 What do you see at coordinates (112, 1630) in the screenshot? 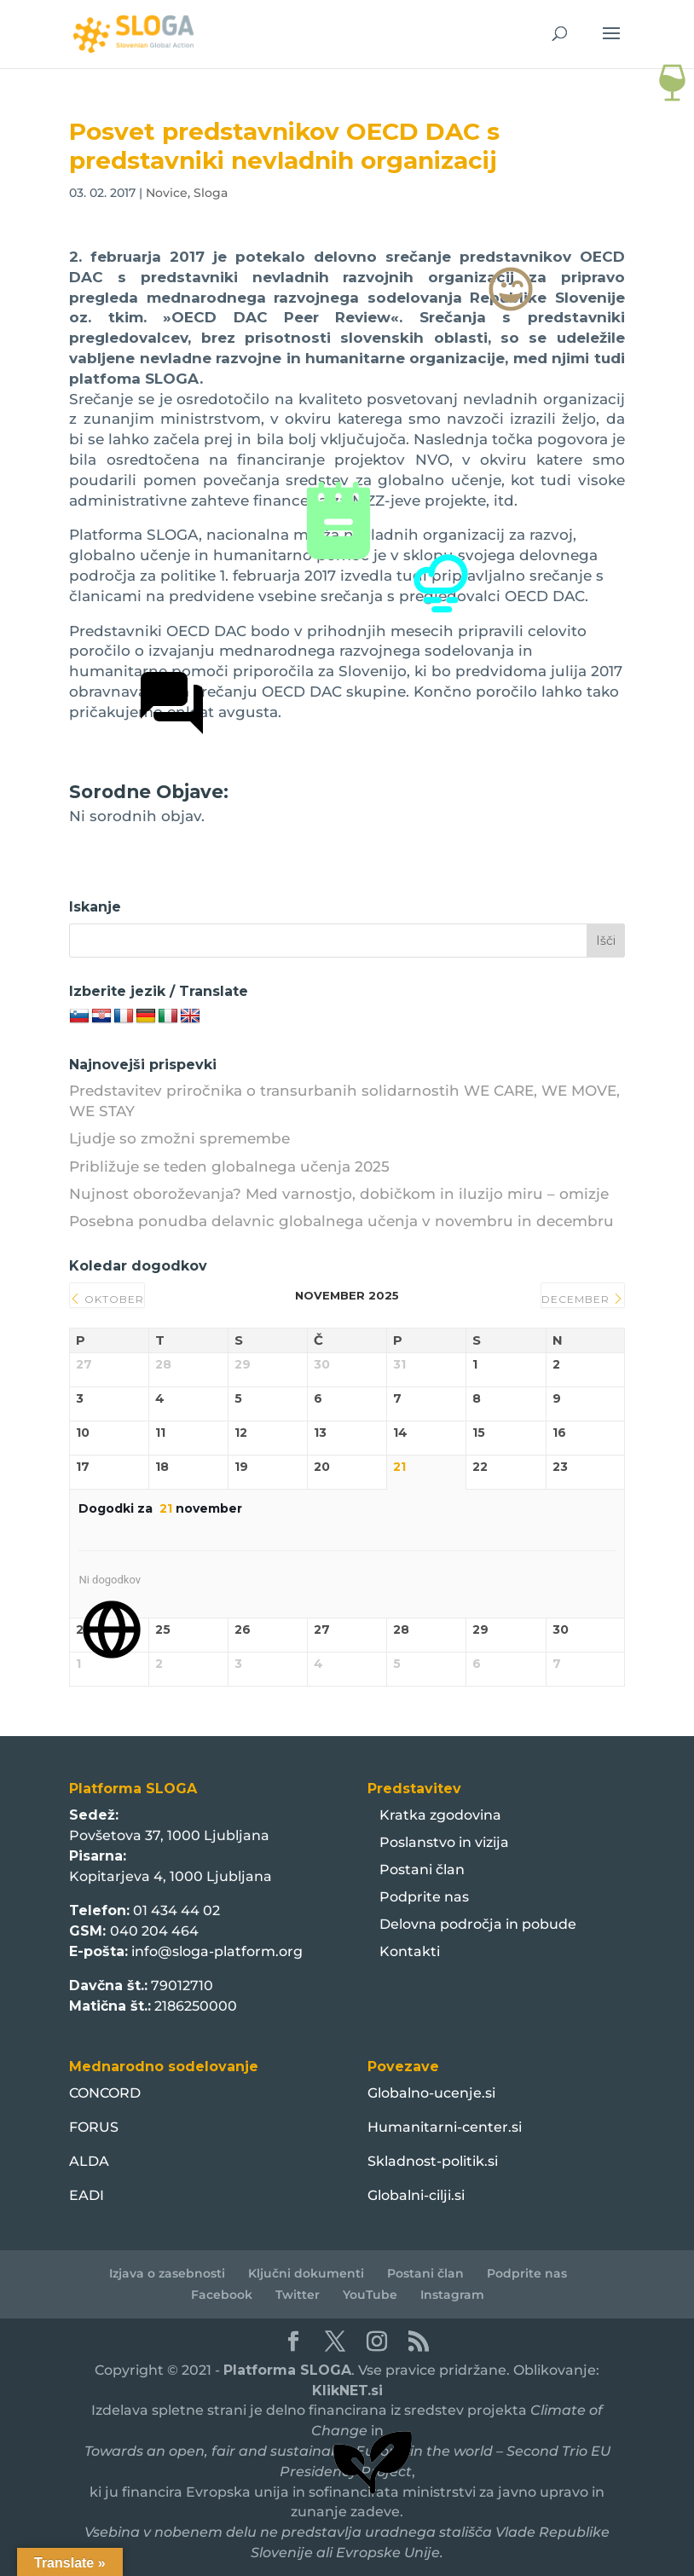
I see `access website or browse the internet` at bounding box center [112, 1630].